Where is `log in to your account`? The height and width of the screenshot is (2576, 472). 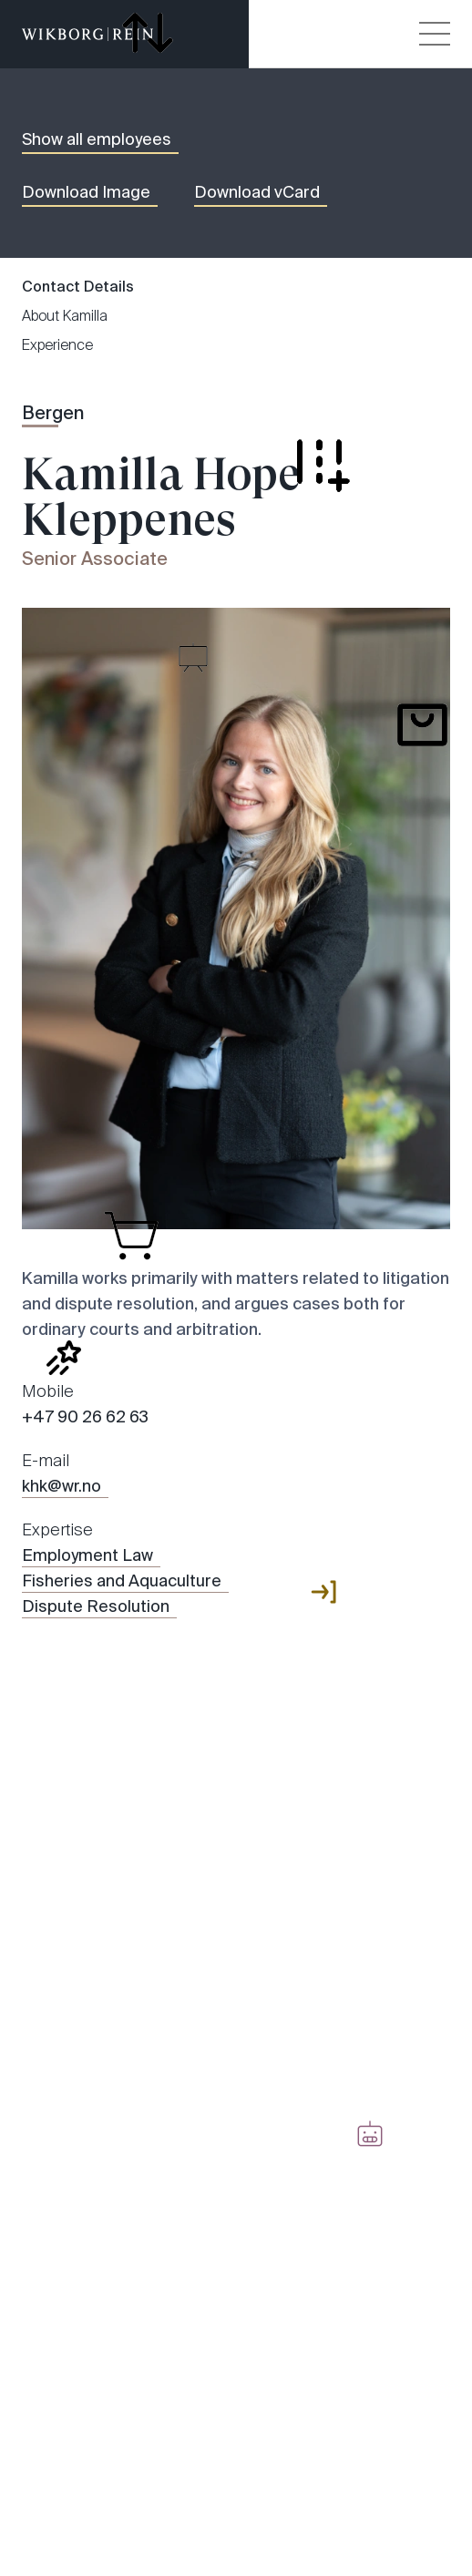 log in to your account is located at coordinates (324, 1592).